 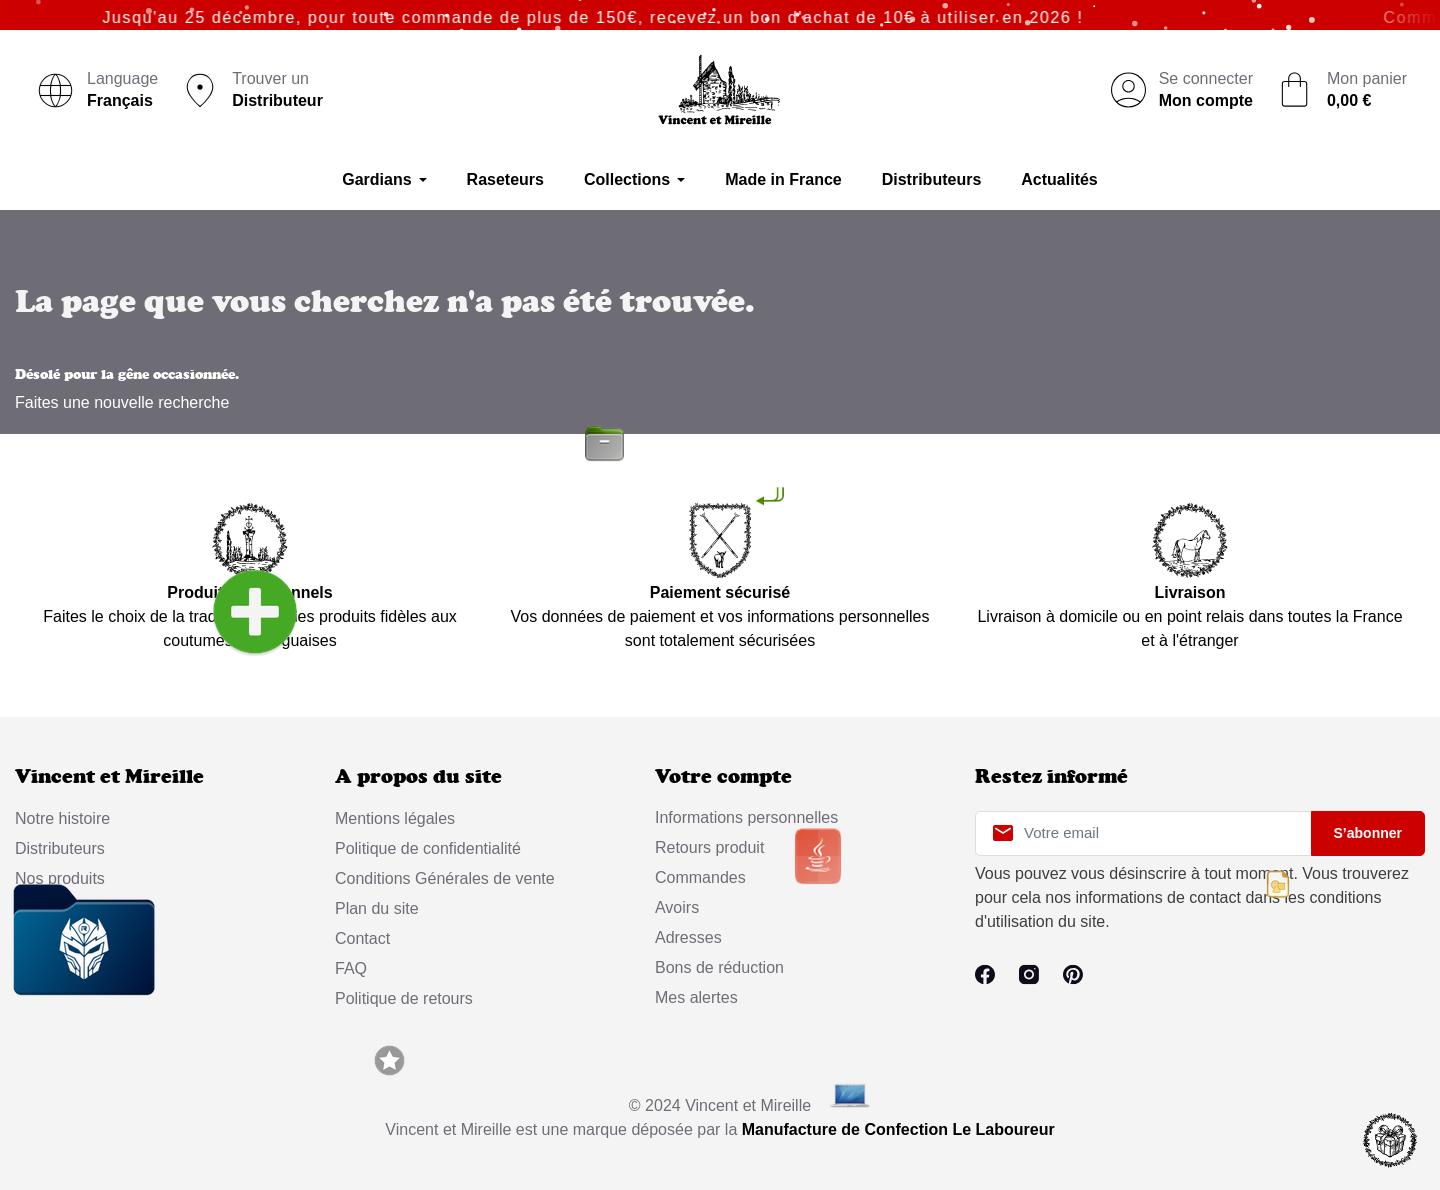 I want to click on reply to all recipients of an email, so click(x=769, y=494).